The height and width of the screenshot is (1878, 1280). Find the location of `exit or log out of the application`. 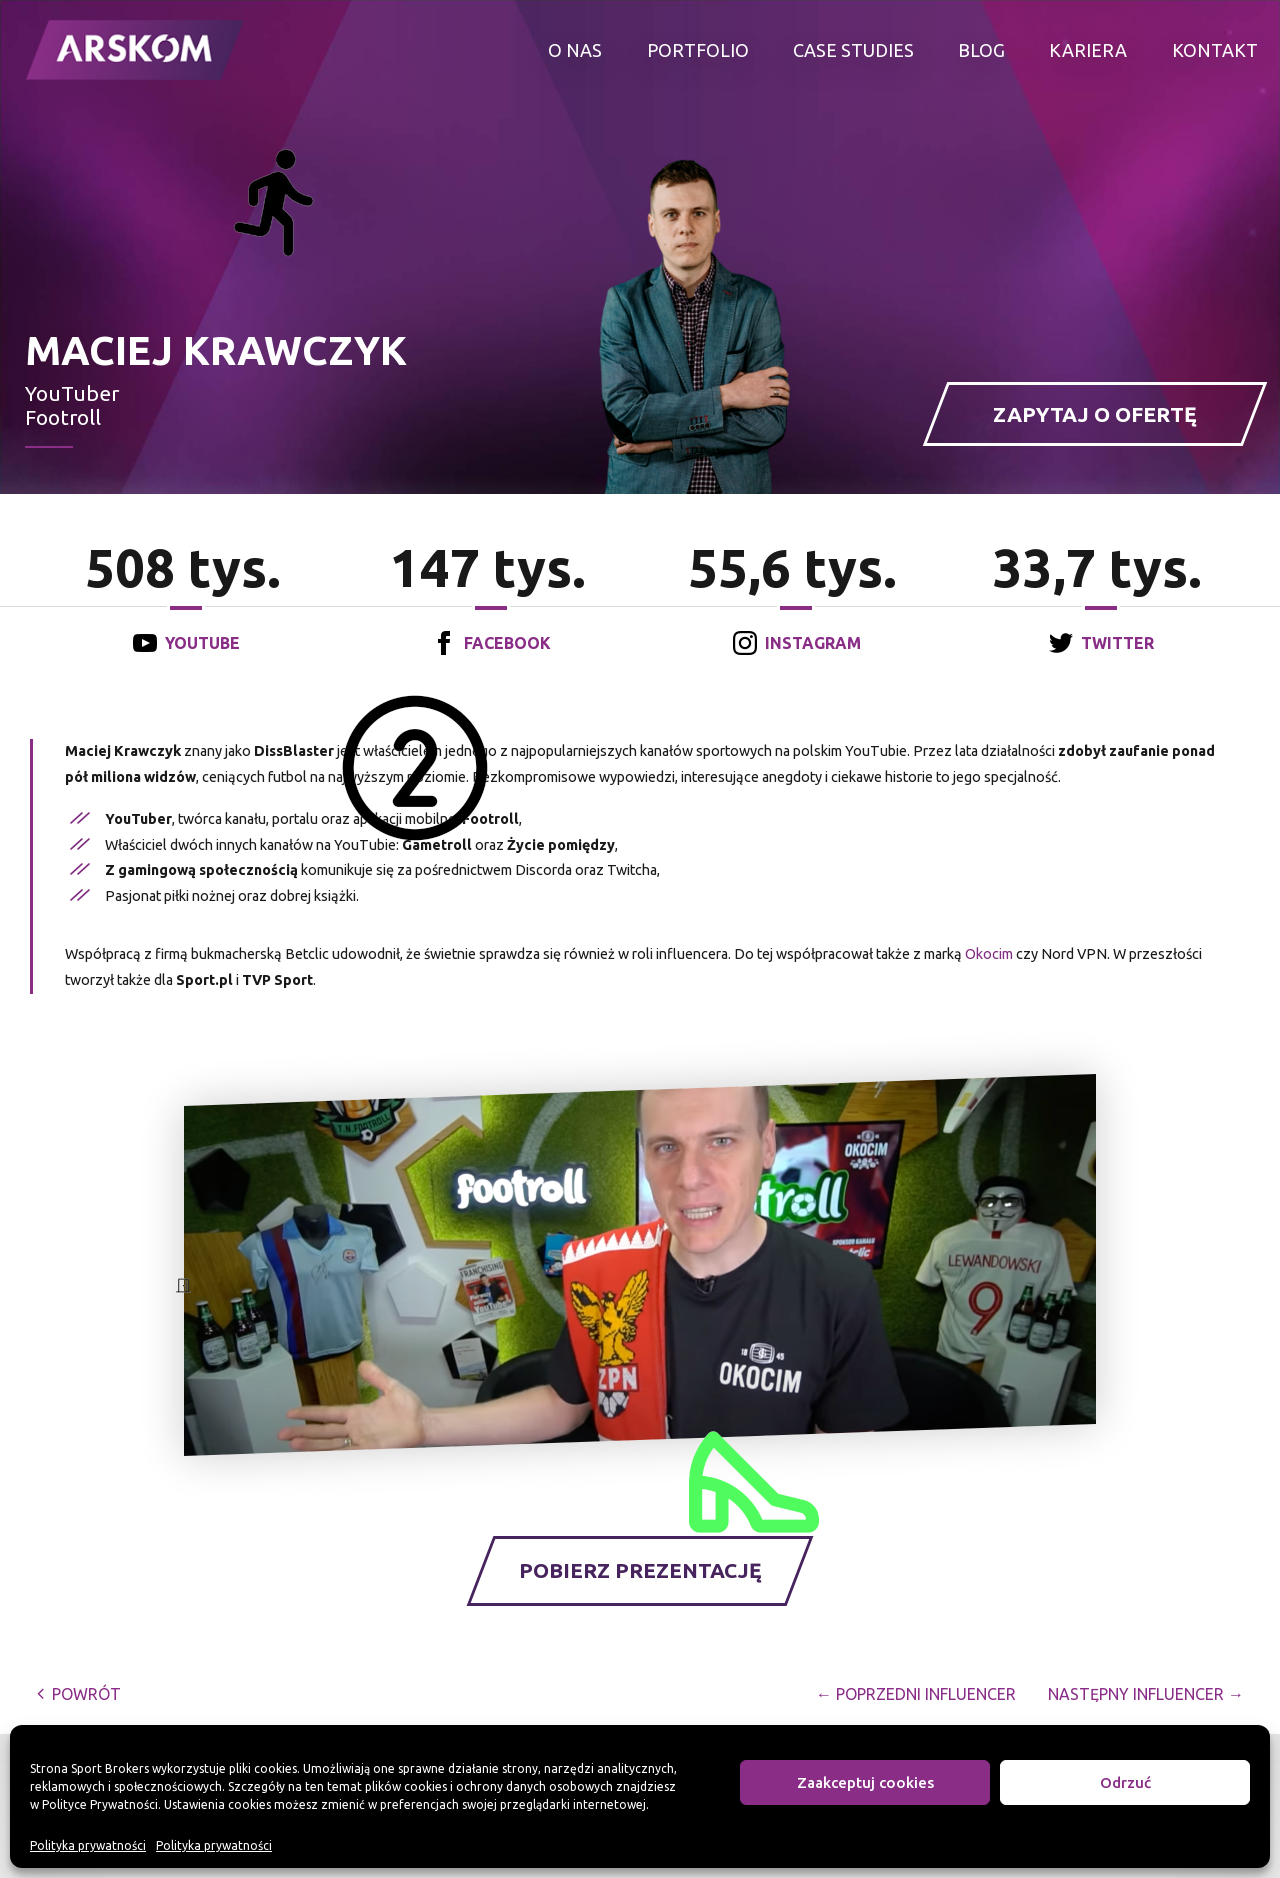

exit or log out of the application is located at coordinates (183, 1285).